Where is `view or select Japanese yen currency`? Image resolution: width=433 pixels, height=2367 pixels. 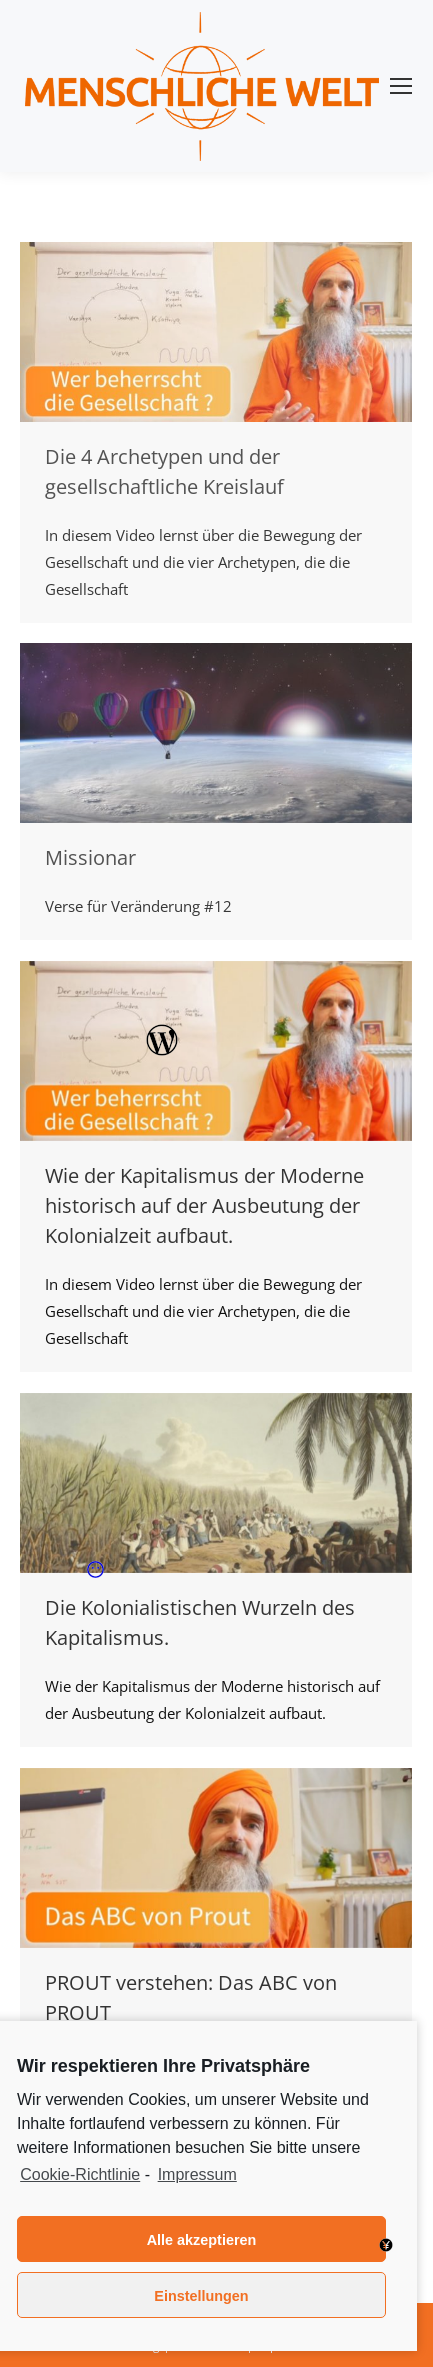
view or select Japanese yen currency is located at coordinates (386, 2245).